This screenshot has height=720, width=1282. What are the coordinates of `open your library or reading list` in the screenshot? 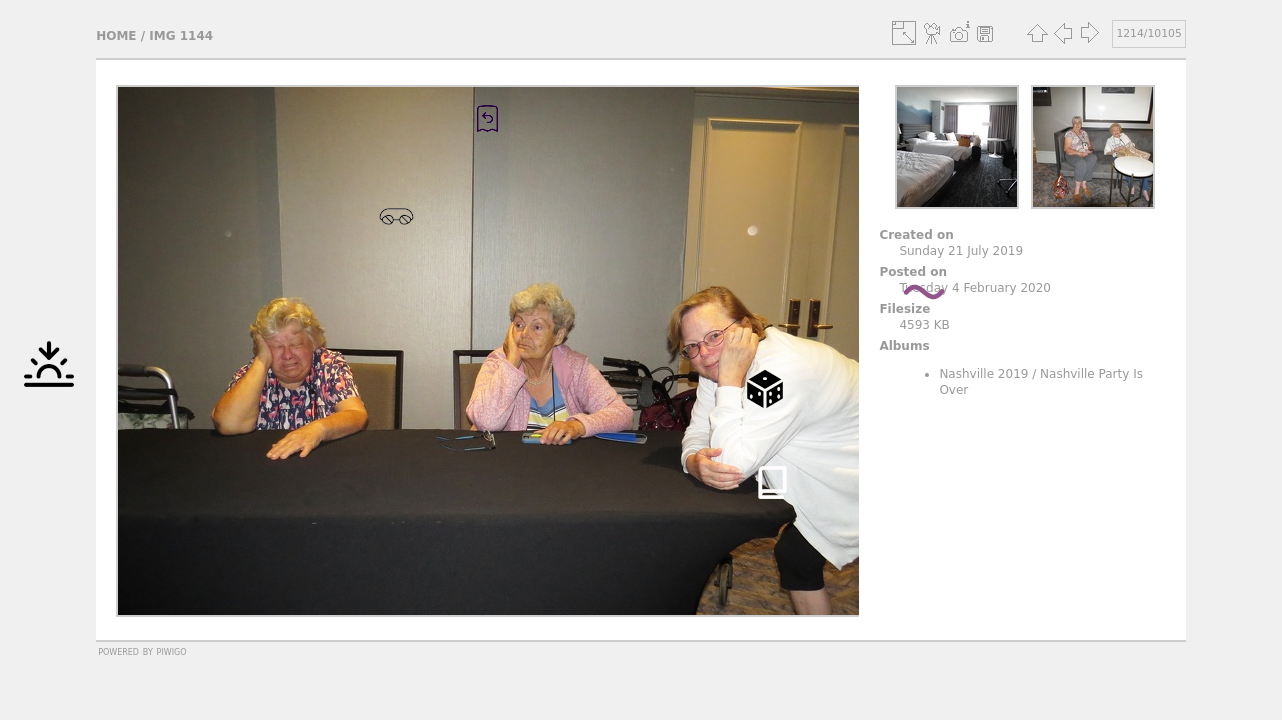 It's located at (772, 482).